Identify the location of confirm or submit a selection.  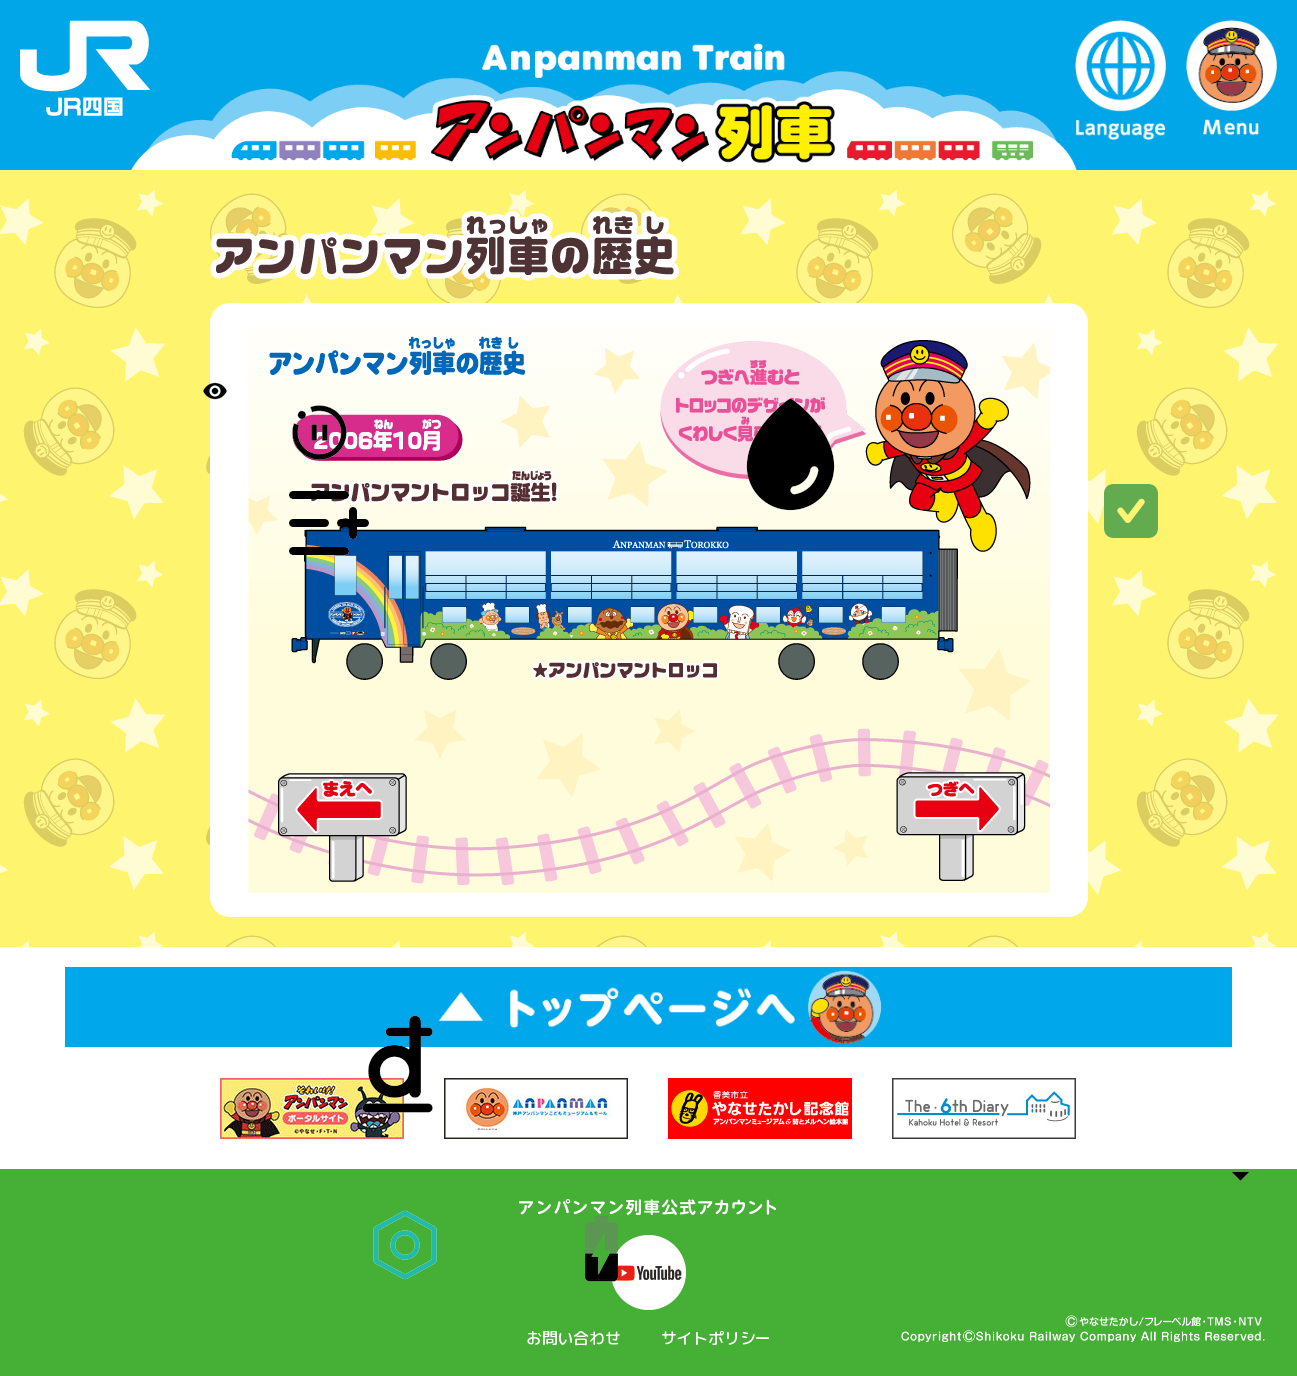
(1131, 511).